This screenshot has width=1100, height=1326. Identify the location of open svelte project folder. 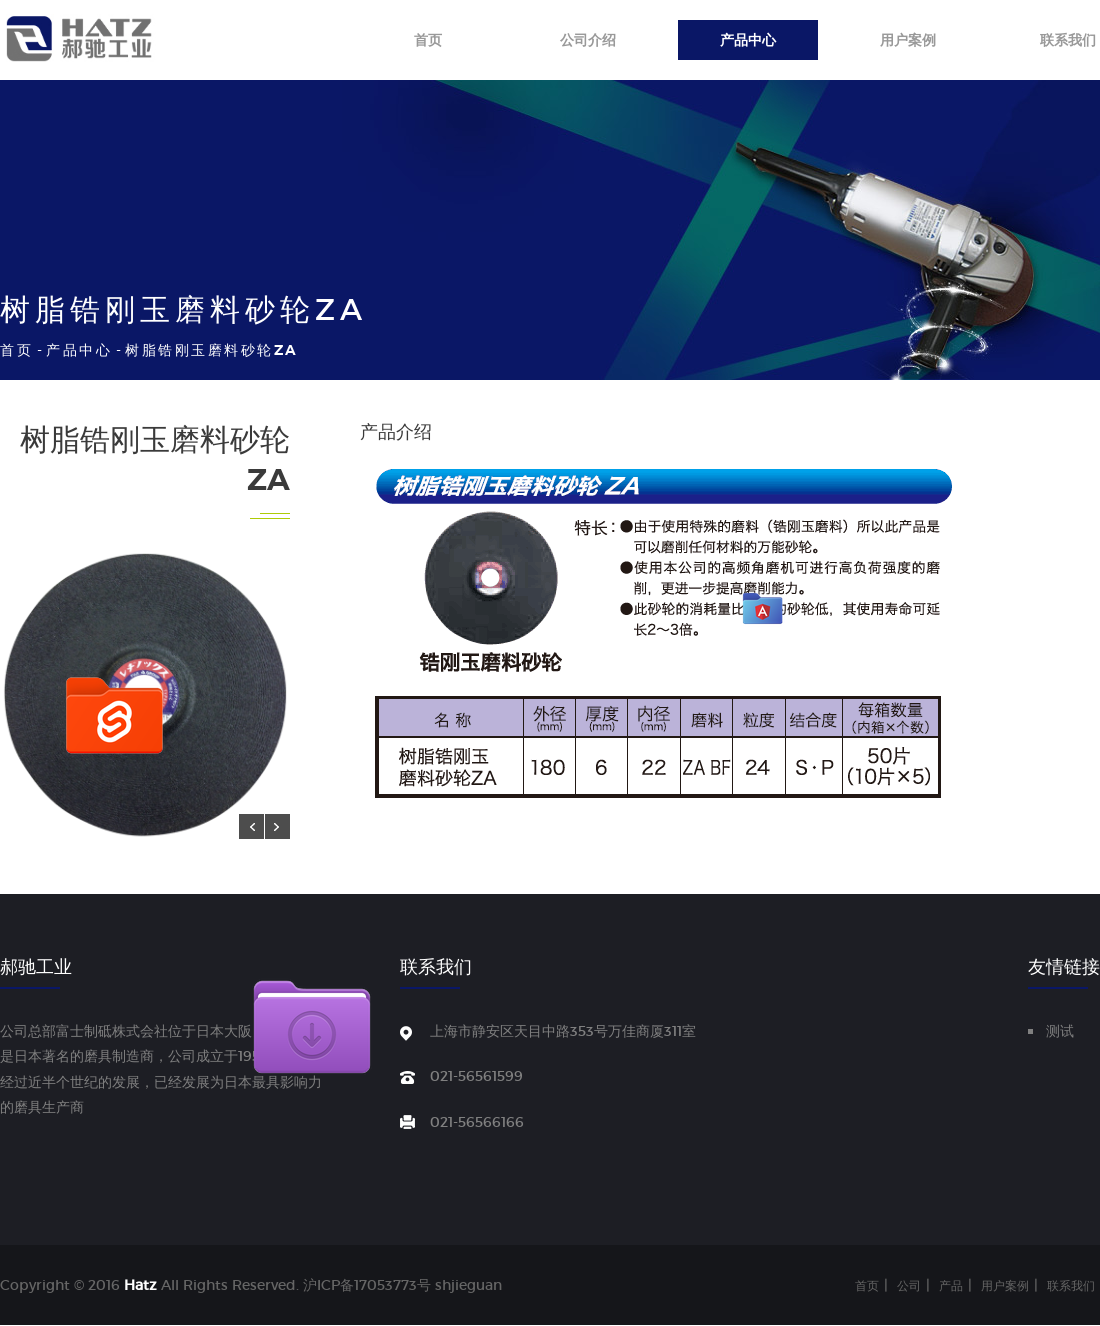
(114, 718).